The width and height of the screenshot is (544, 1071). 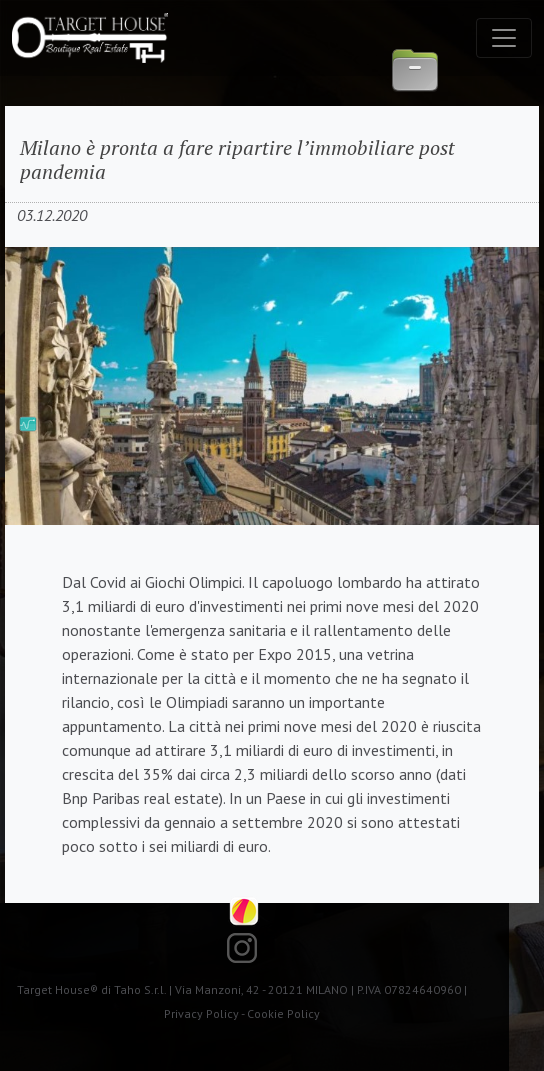 I want to click on open gravit designer app, so click(x=244, y=911).